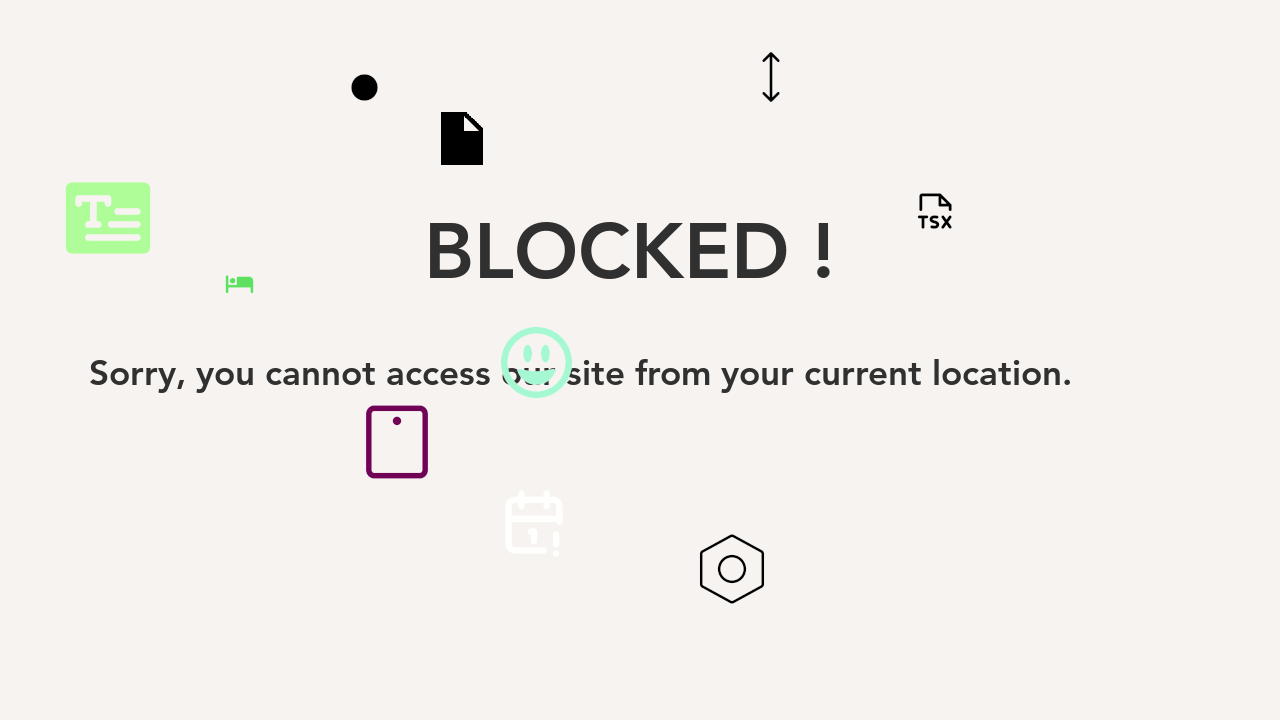 The width and height of the screenshot is (1280, 720). What do you see at coordinates (461, 138) in the screenshot?
I see `insert or upload a file` at bounding box center [461, 138].